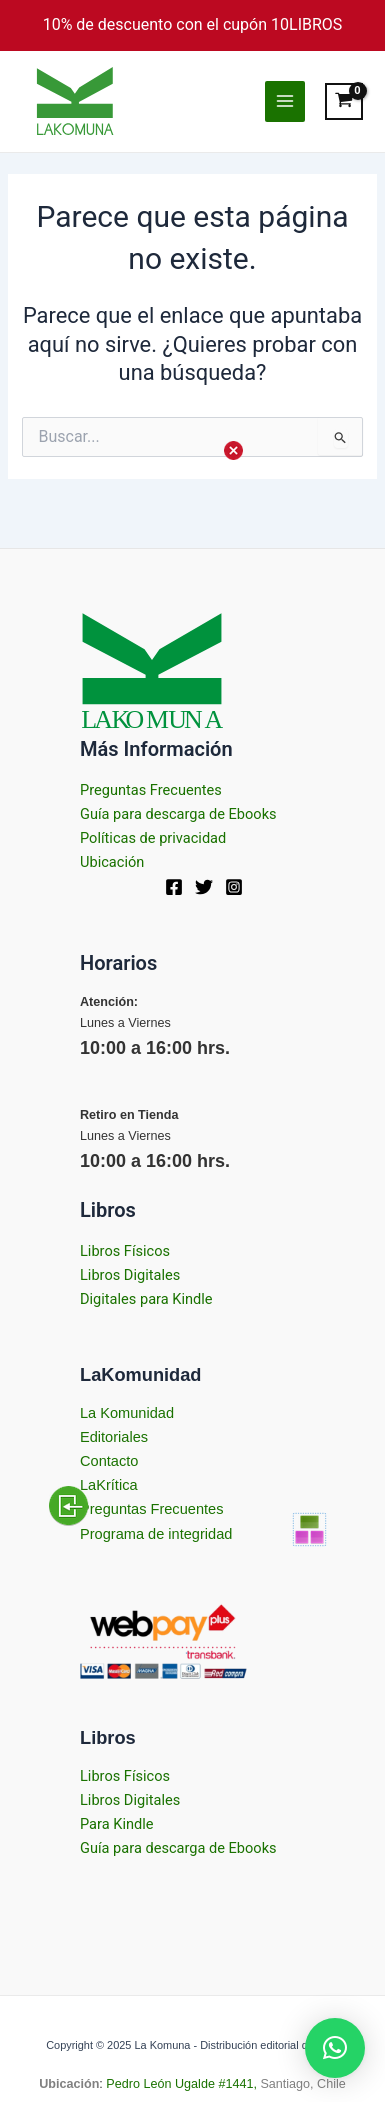 The height and width of the screenshot is (2102, 385). I want to click on select all items in the current view, so click(309, 1529).